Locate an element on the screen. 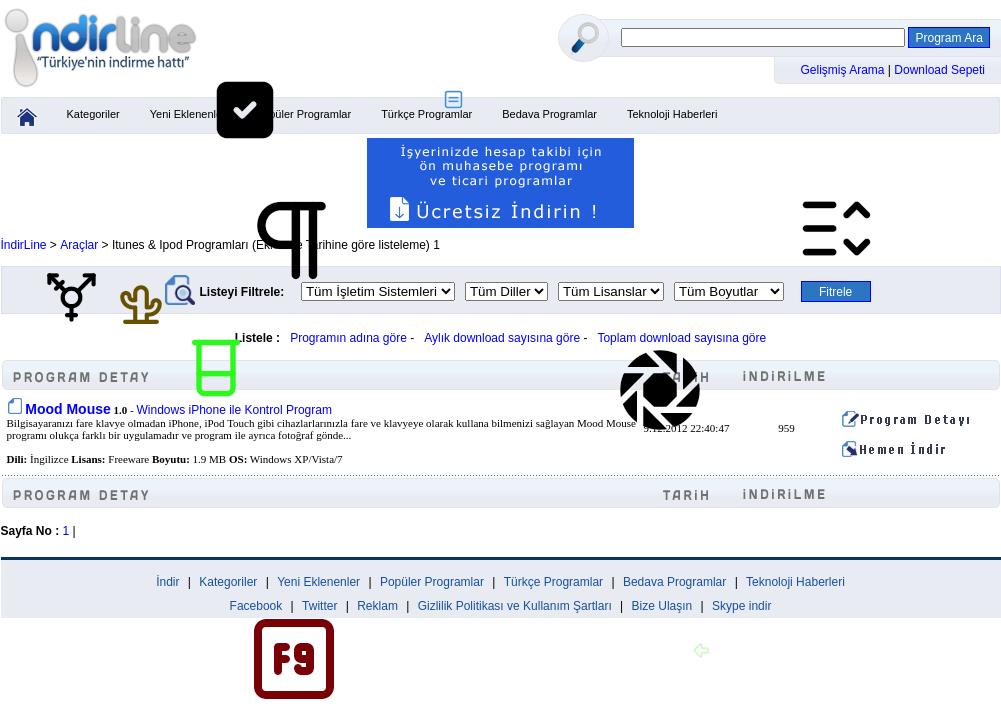 The image size is (1001, 720). toggle paragraph formatting options is located at coordinates (291, 240).